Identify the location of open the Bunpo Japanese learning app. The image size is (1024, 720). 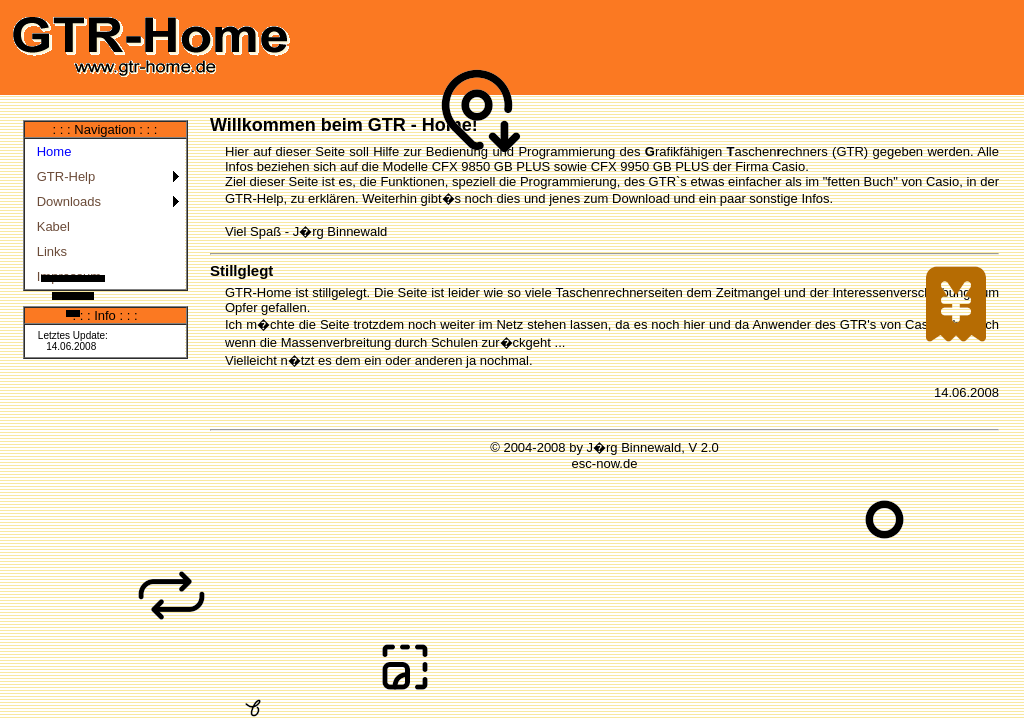
(253, 708).